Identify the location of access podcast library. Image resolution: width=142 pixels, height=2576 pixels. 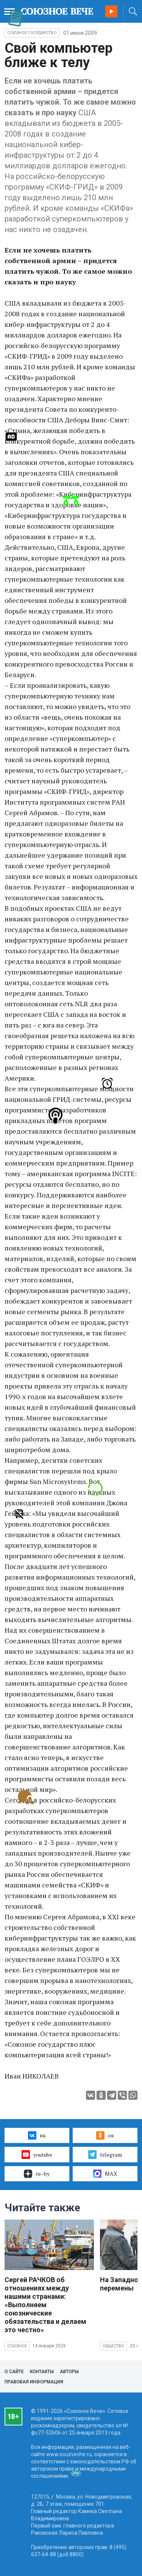
(55, 1115).